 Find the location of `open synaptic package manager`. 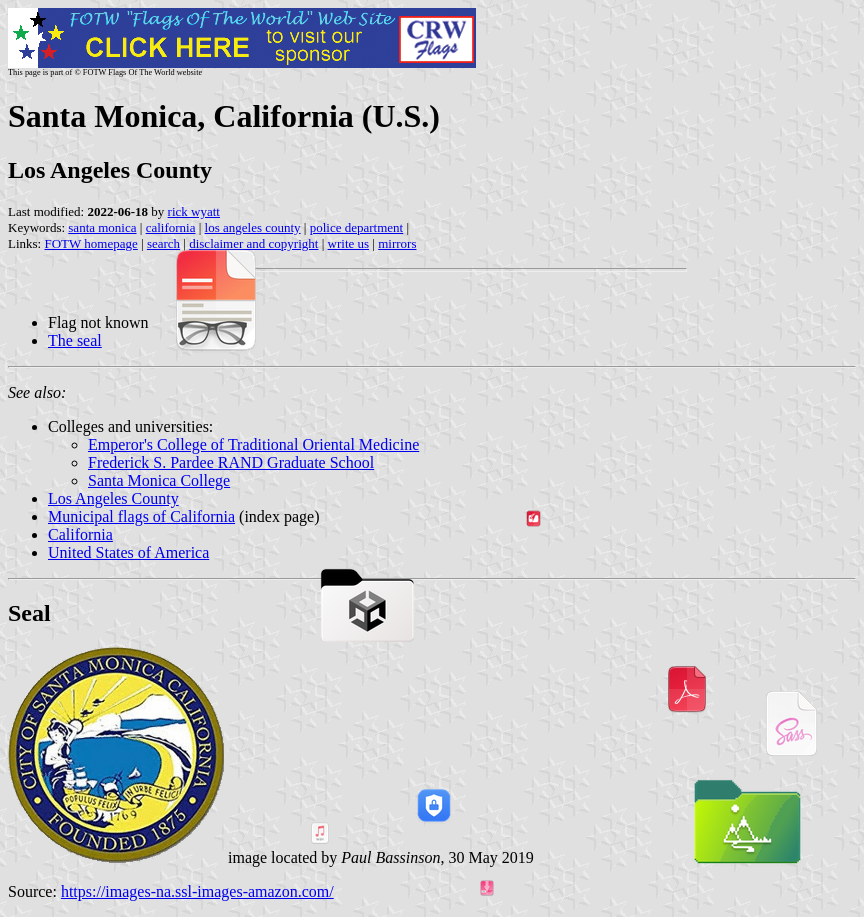

open synaptic package manager is located at coordinates (487, 888).